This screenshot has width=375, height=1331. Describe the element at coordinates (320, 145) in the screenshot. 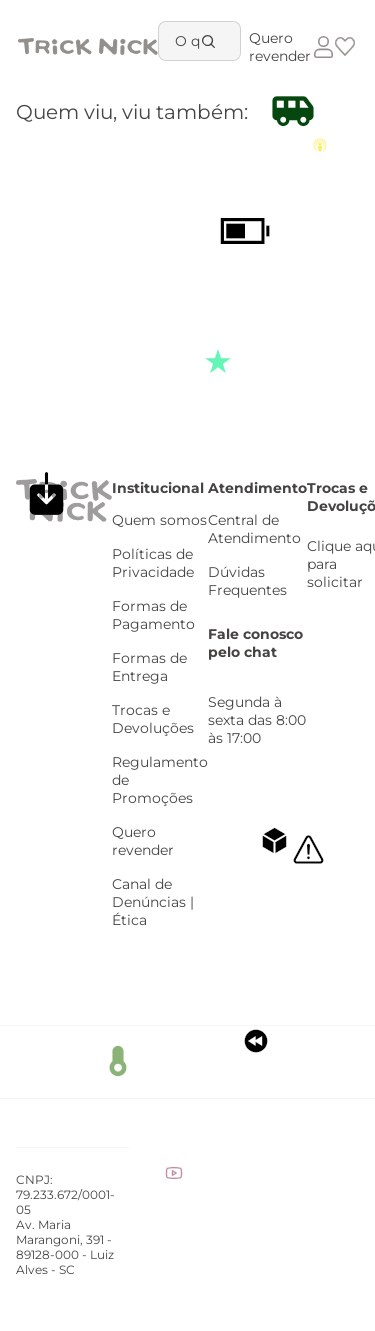

I see `open apple podcasts` at that location.